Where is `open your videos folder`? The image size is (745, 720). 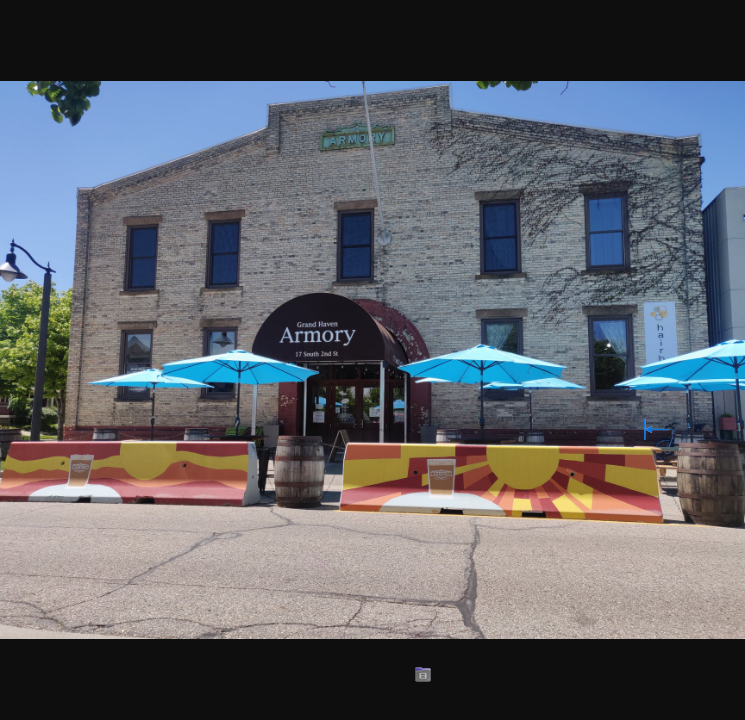 open your videos folder is located at coordinates (423, 674).